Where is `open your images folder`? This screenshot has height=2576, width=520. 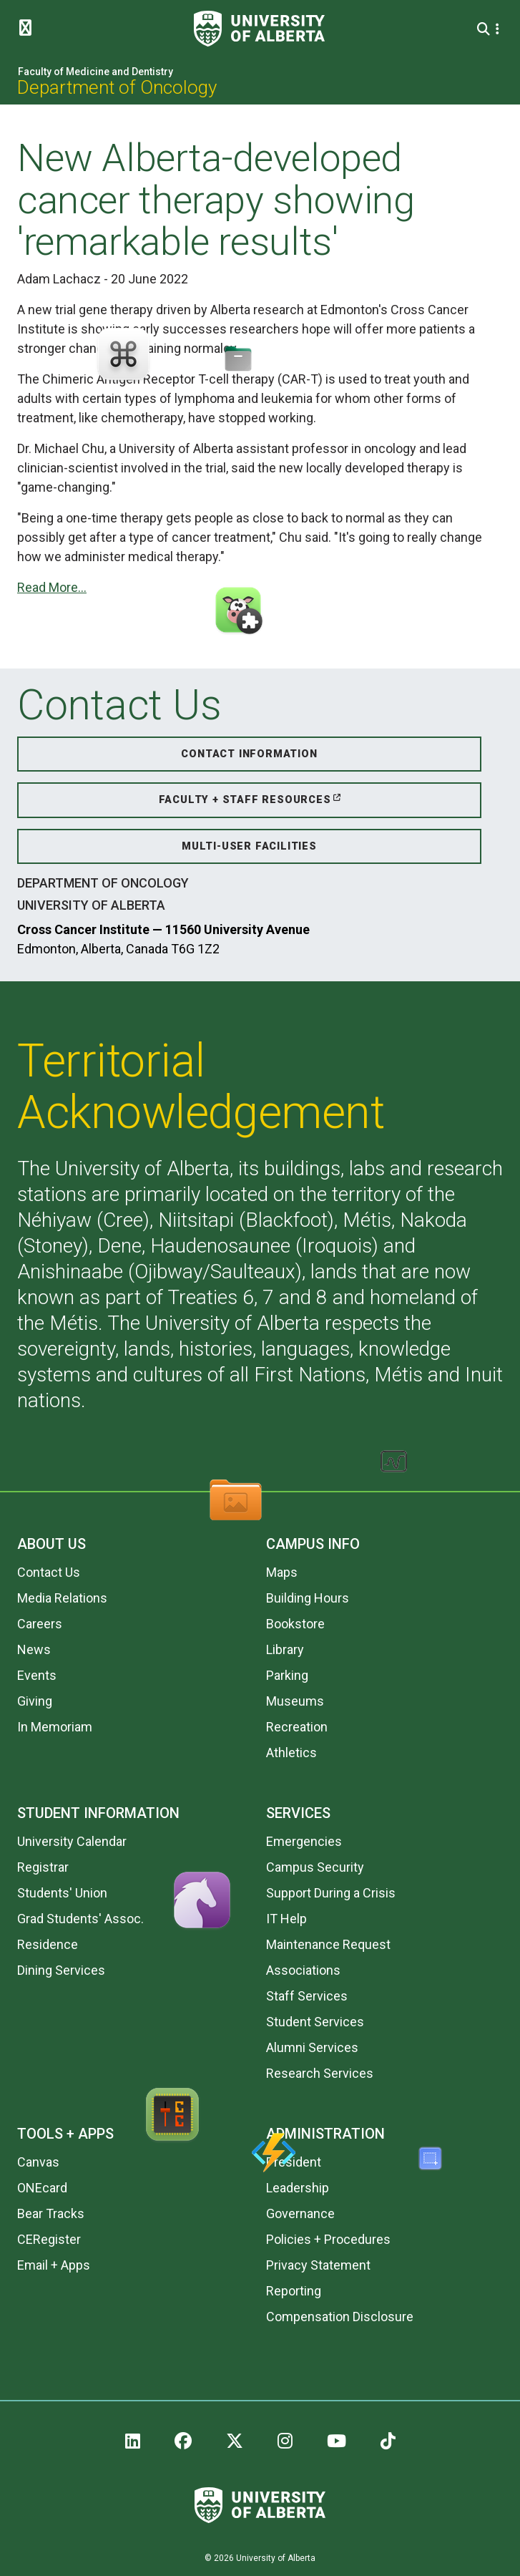
open your images folder is located at coordinates (235, 1500).